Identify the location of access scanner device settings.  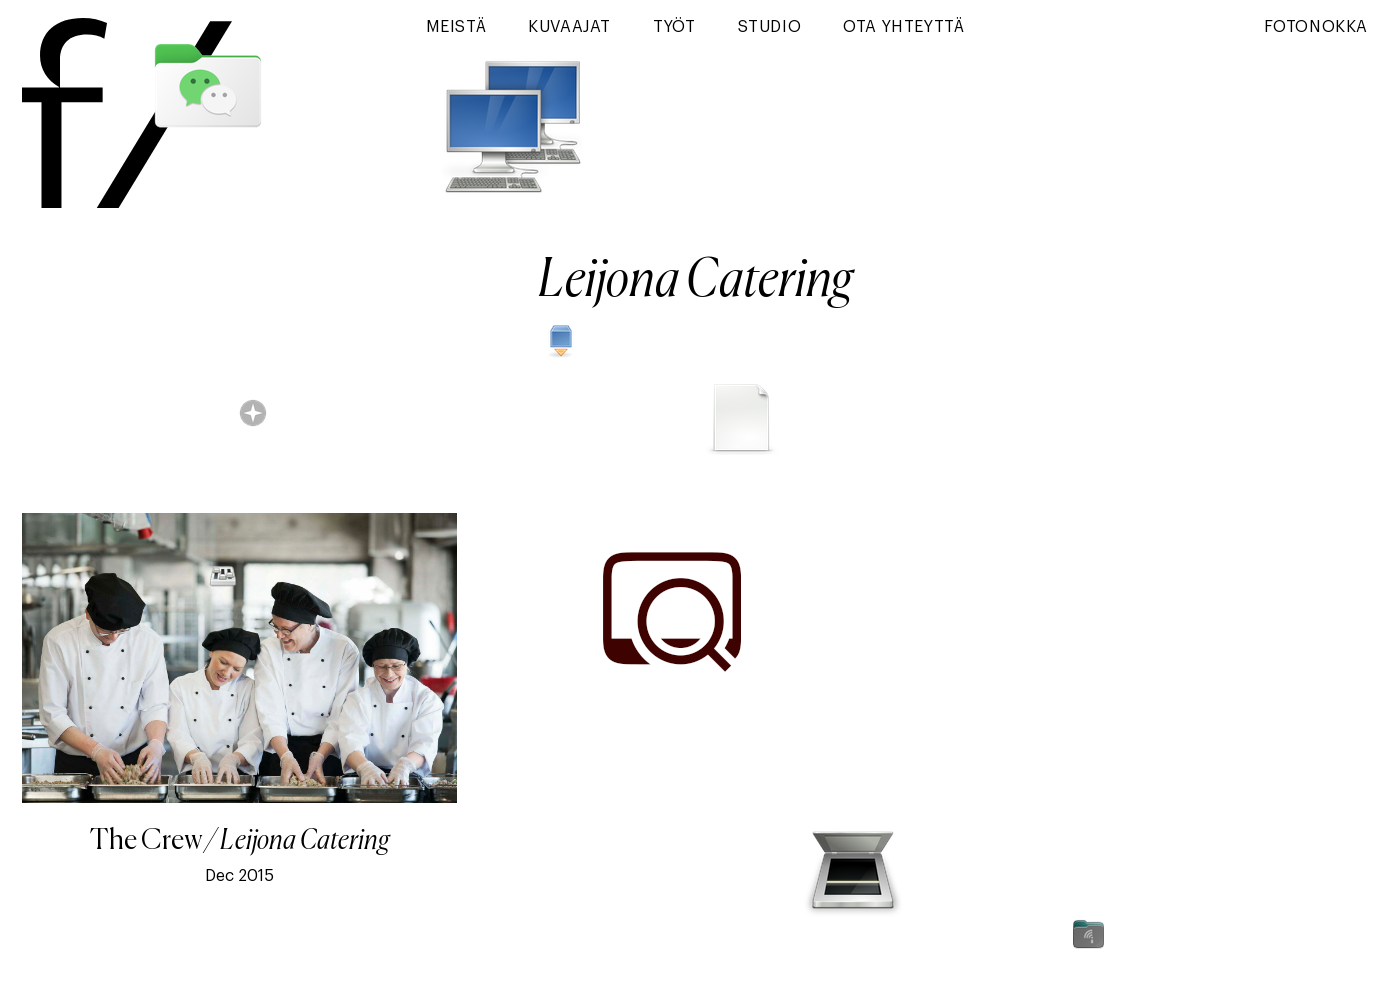
(854, 873).